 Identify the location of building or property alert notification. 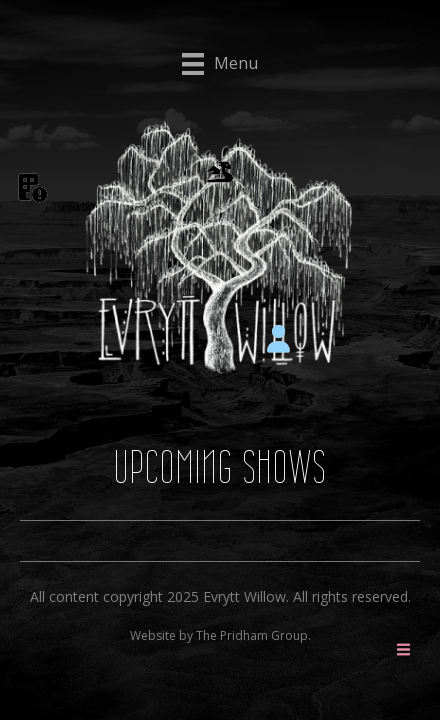
(32, 187).